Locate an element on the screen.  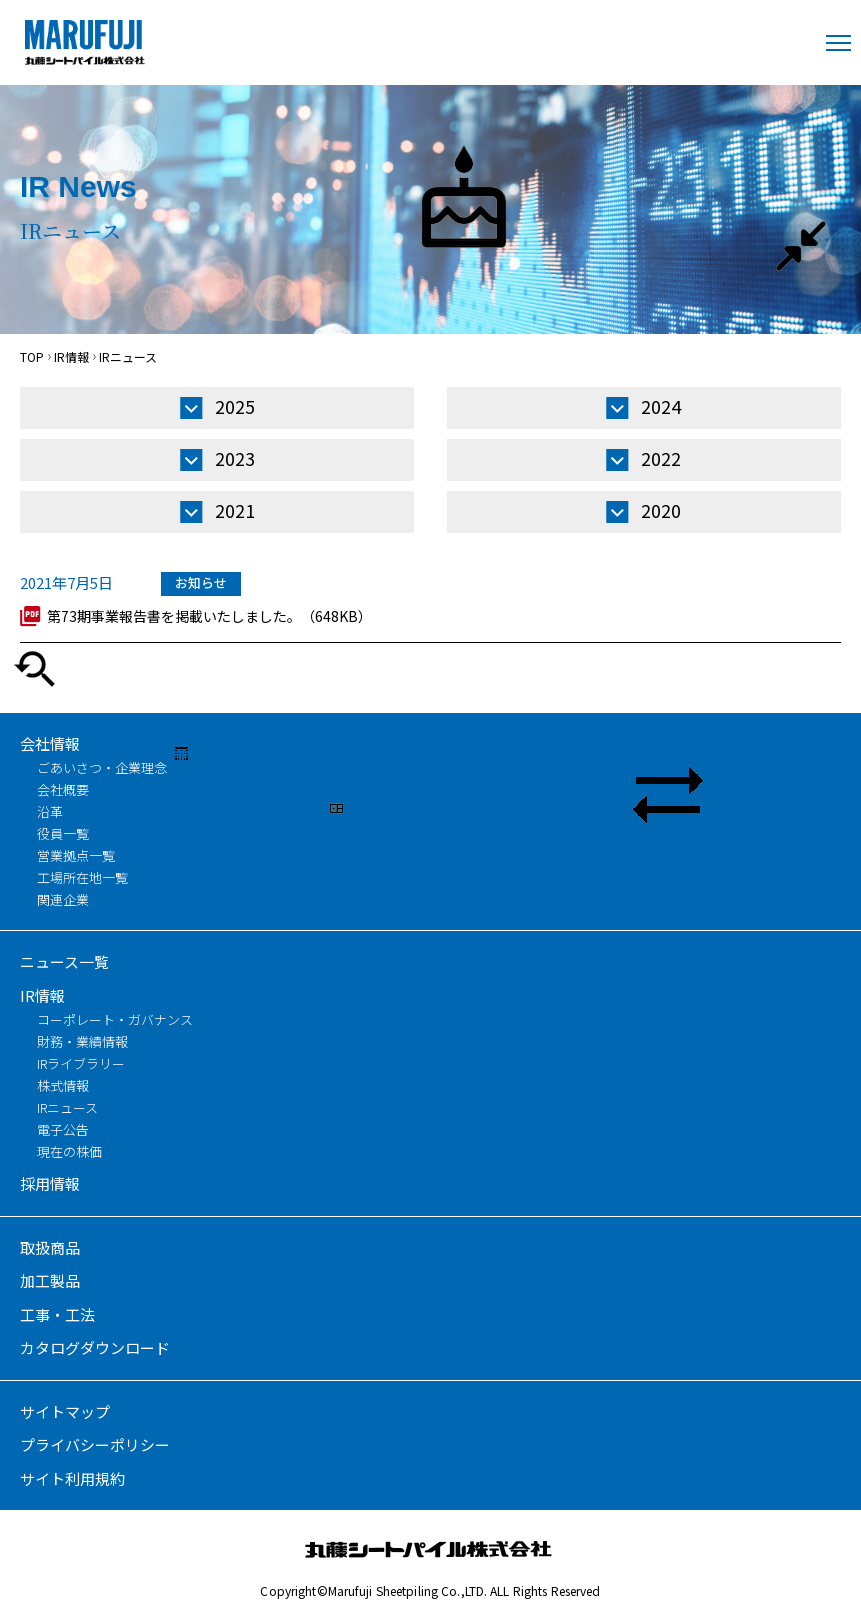
view birthday or celebration events is located at coordinates (464, 201).